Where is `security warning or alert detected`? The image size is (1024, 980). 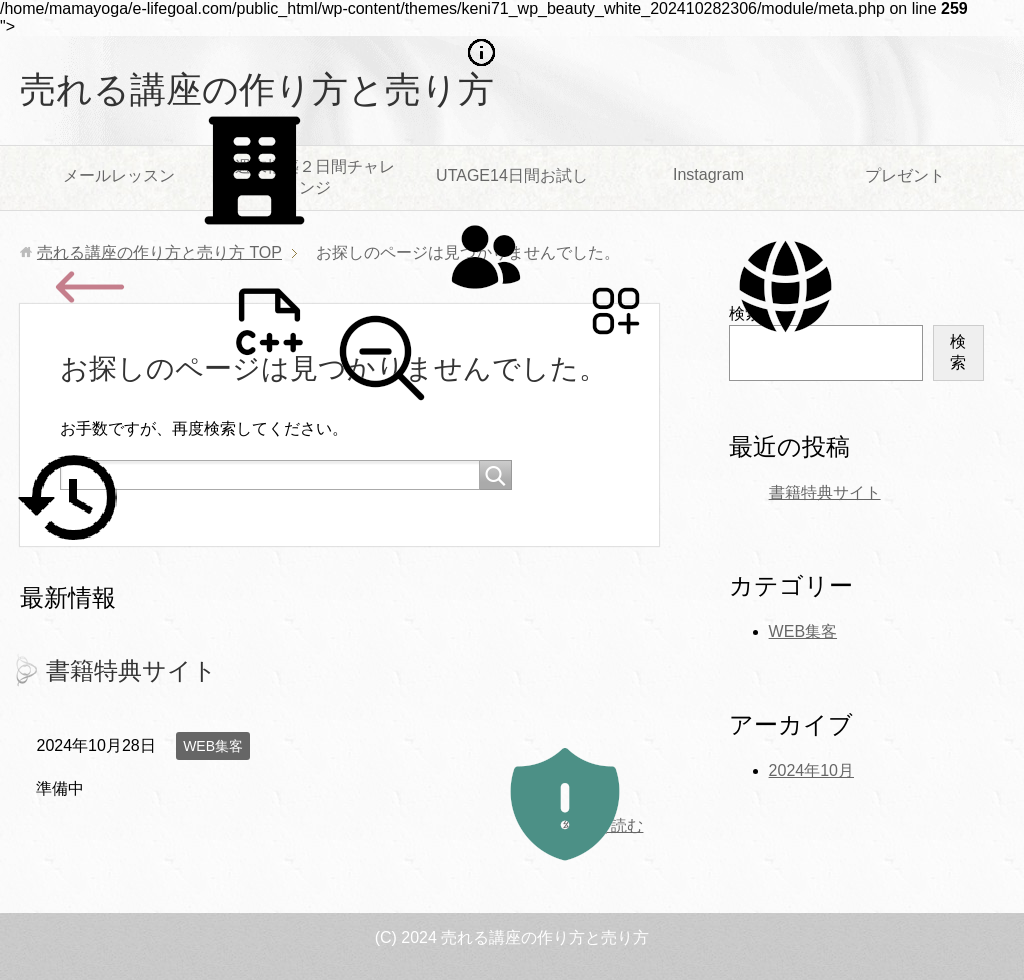 security warning or alert detected is located at coordinates (565, 804).